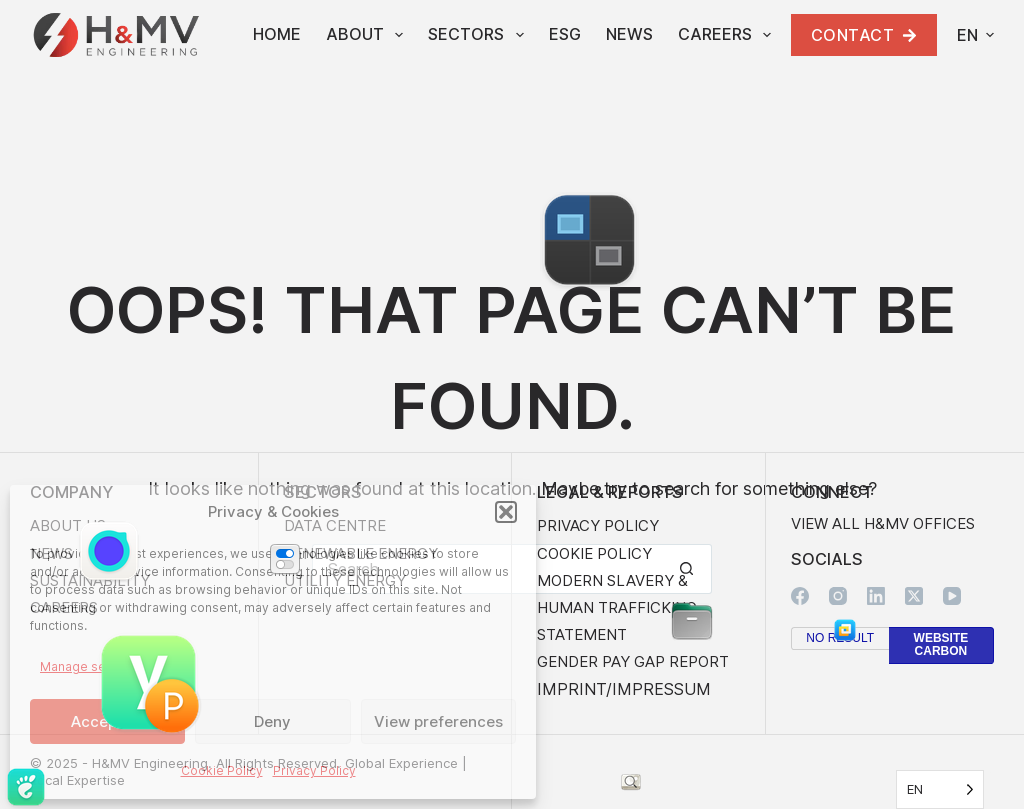 This screenshot has width=1024, height=809. Describe the element at coordinates (109, 551) in the screenshot. I see `open mercury browser app` at that location.